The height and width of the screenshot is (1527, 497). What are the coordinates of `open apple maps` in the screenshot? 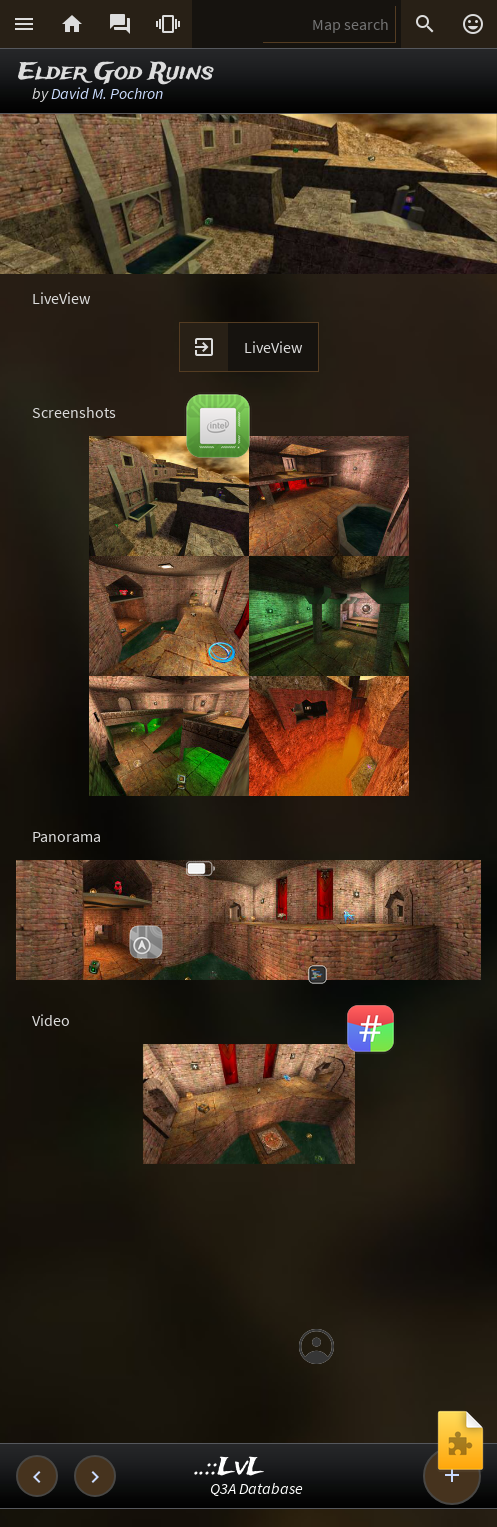 It's located at (146, 942).